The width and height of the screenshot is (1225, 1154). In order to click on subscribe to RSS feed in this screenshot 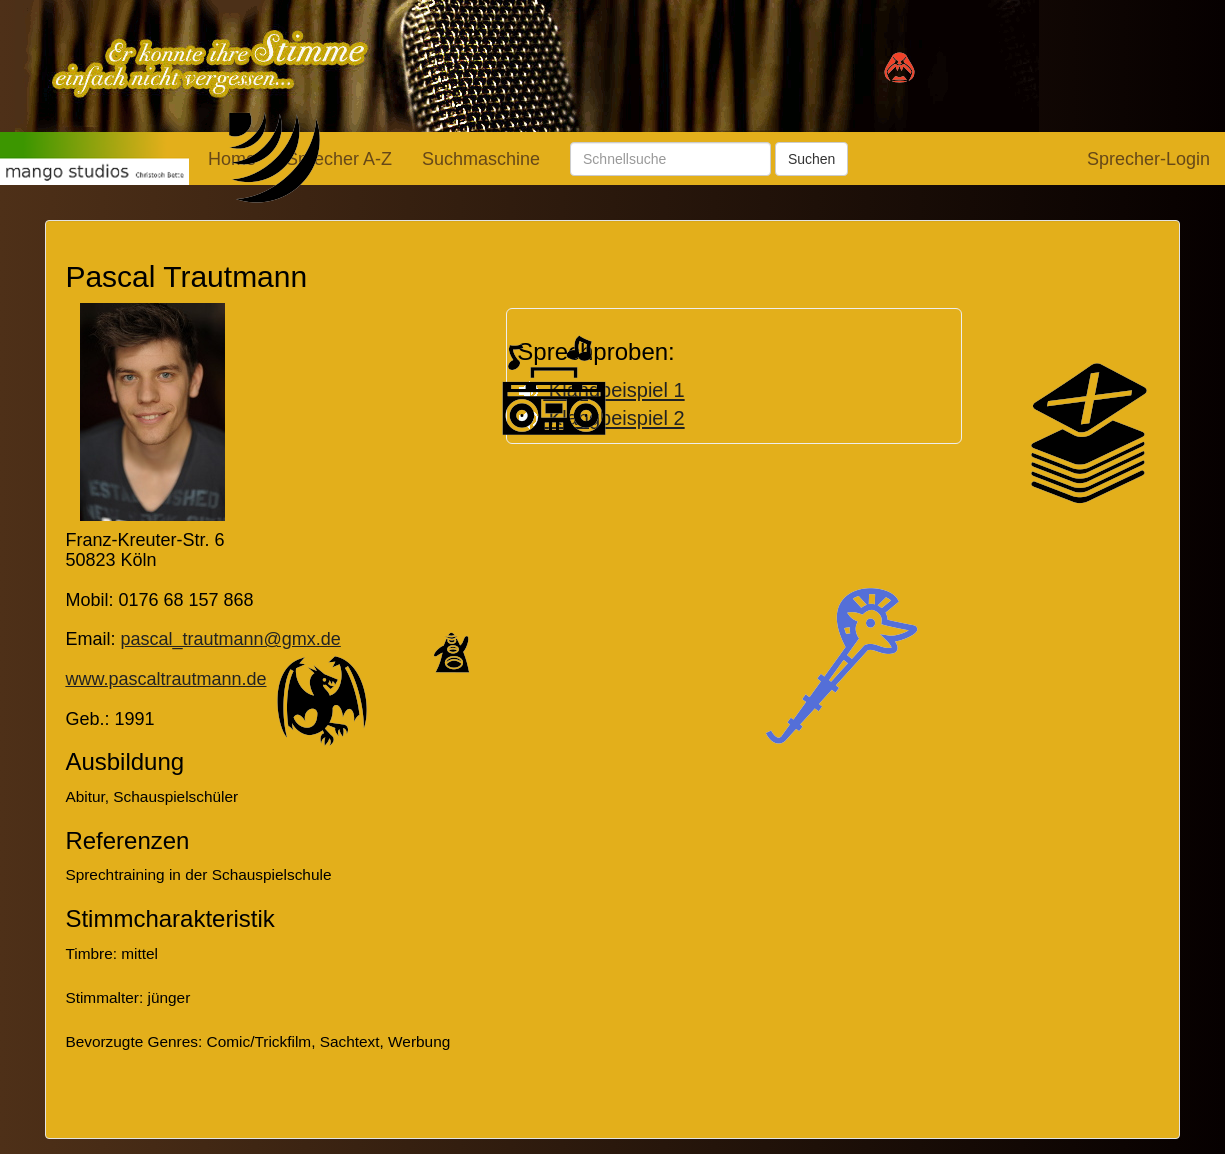, I will do `click(274, 158)`.